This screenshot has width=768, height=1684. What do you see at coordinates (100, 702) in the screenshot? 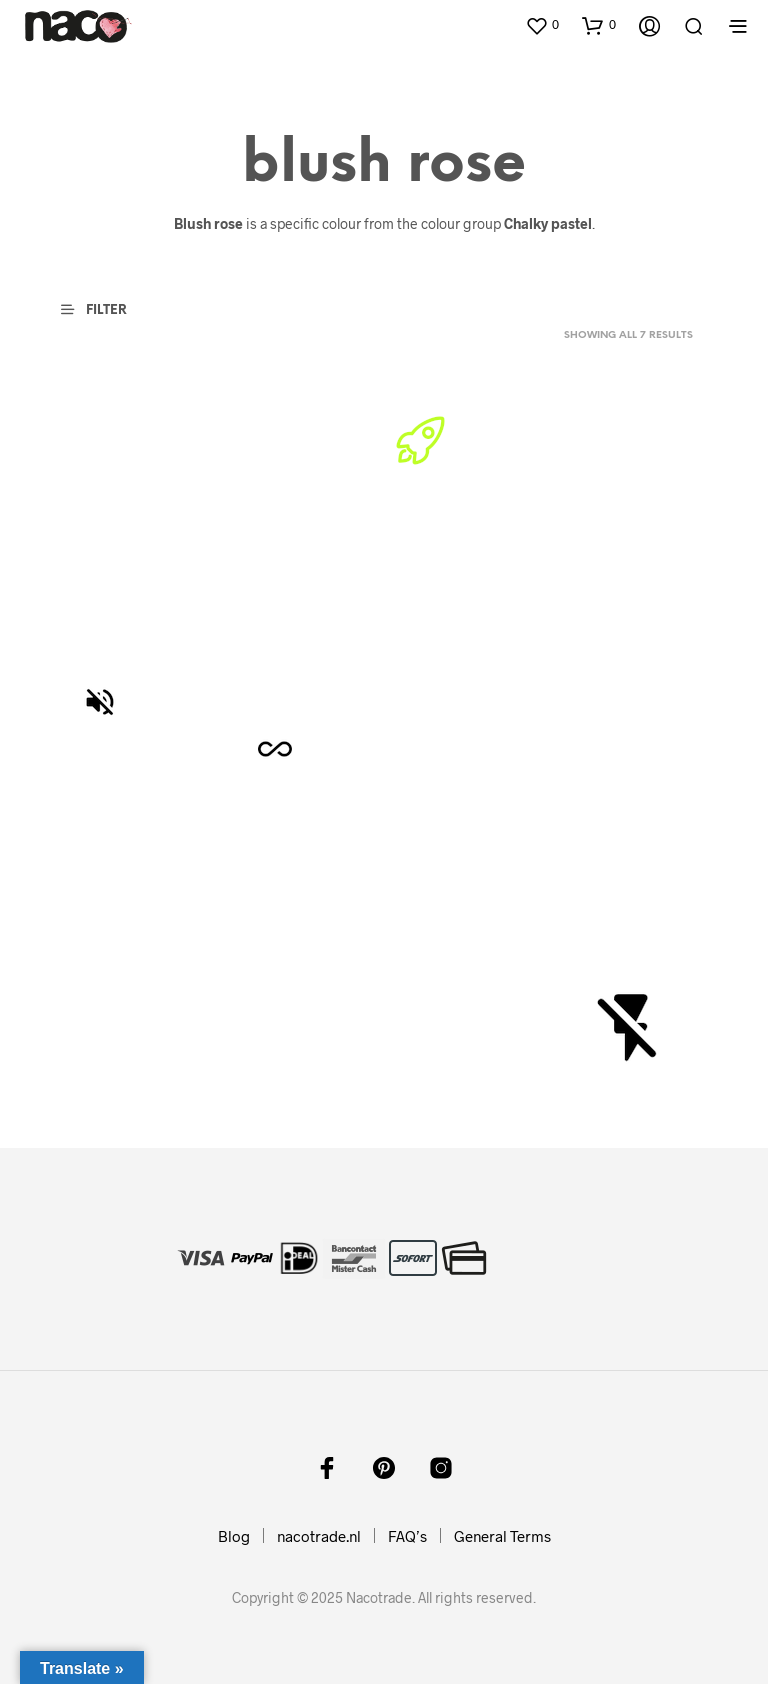
I see `mute audio or sound` at bounding box center [100, 702].